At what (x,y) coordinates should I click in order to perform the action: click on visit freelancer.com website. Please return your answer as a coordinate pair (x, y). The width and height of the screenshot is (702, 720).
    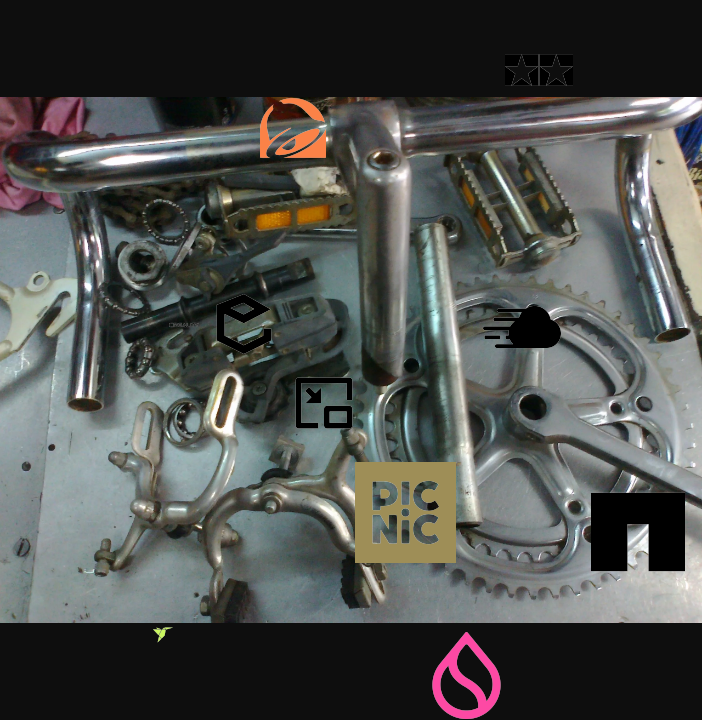
    Looking at the image, I should click on (163, 635).